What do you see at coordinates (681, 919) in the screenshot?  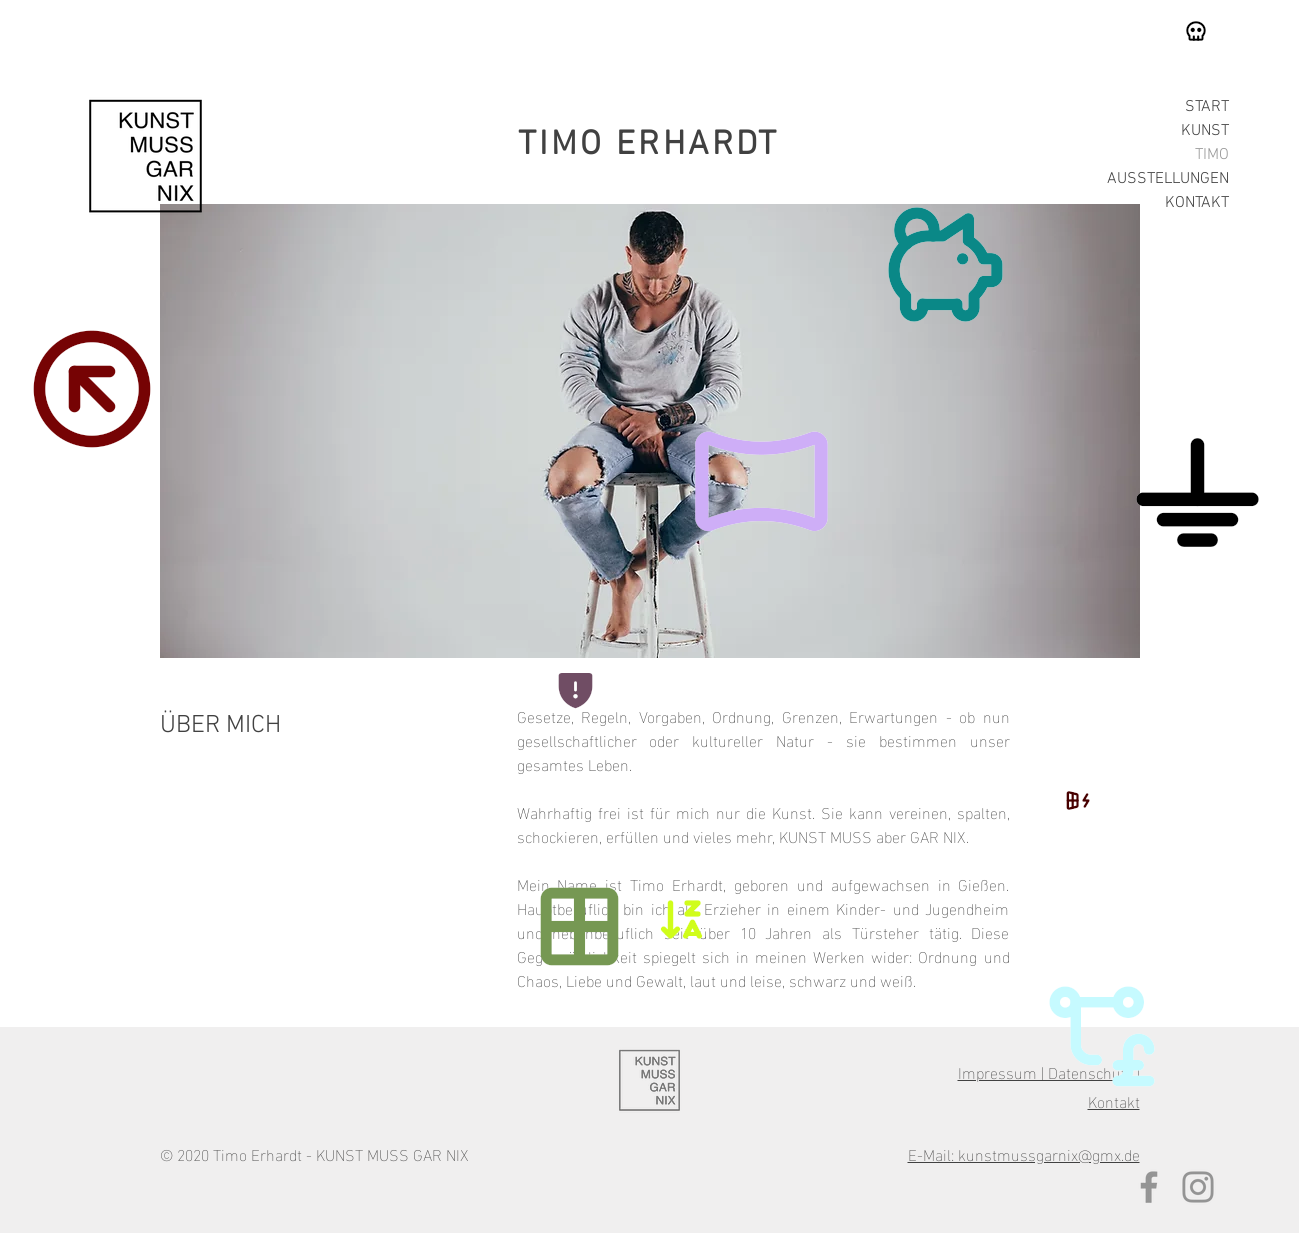 I see `sort alphabetically in reverse order (Z to A)` at bounding box center [681, 919].